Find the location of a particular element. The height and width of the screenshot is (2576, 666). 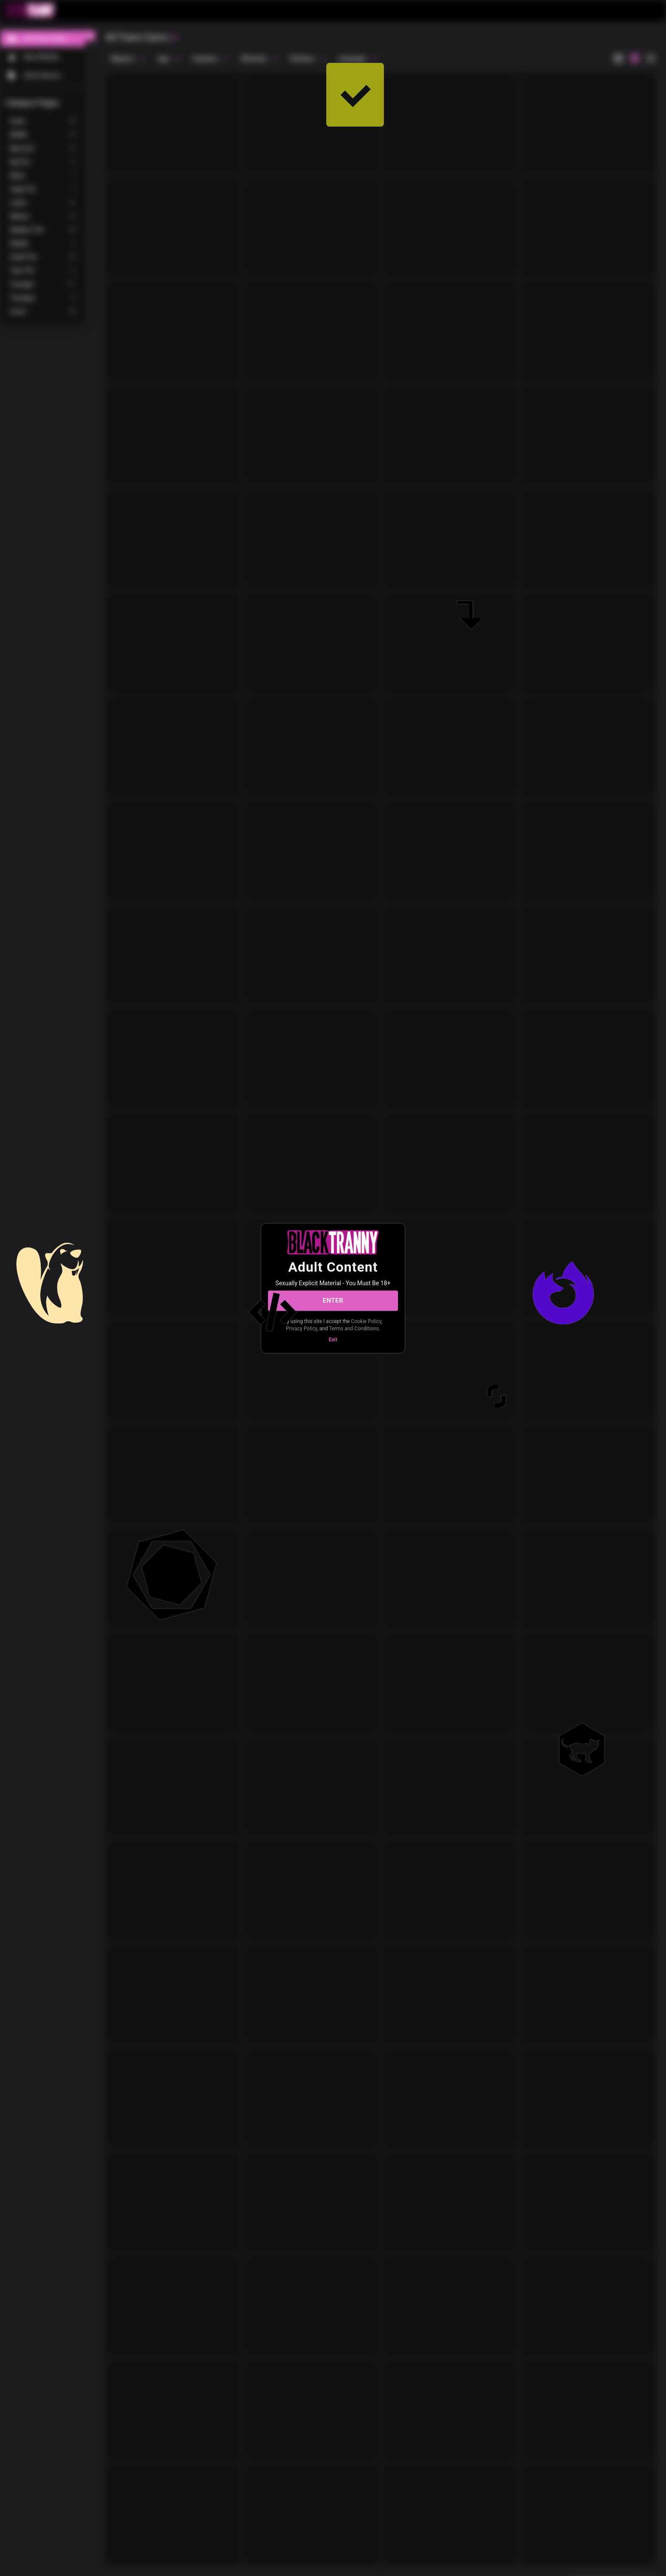

open dbeaver database management application is located at coordinates (50, 1283).